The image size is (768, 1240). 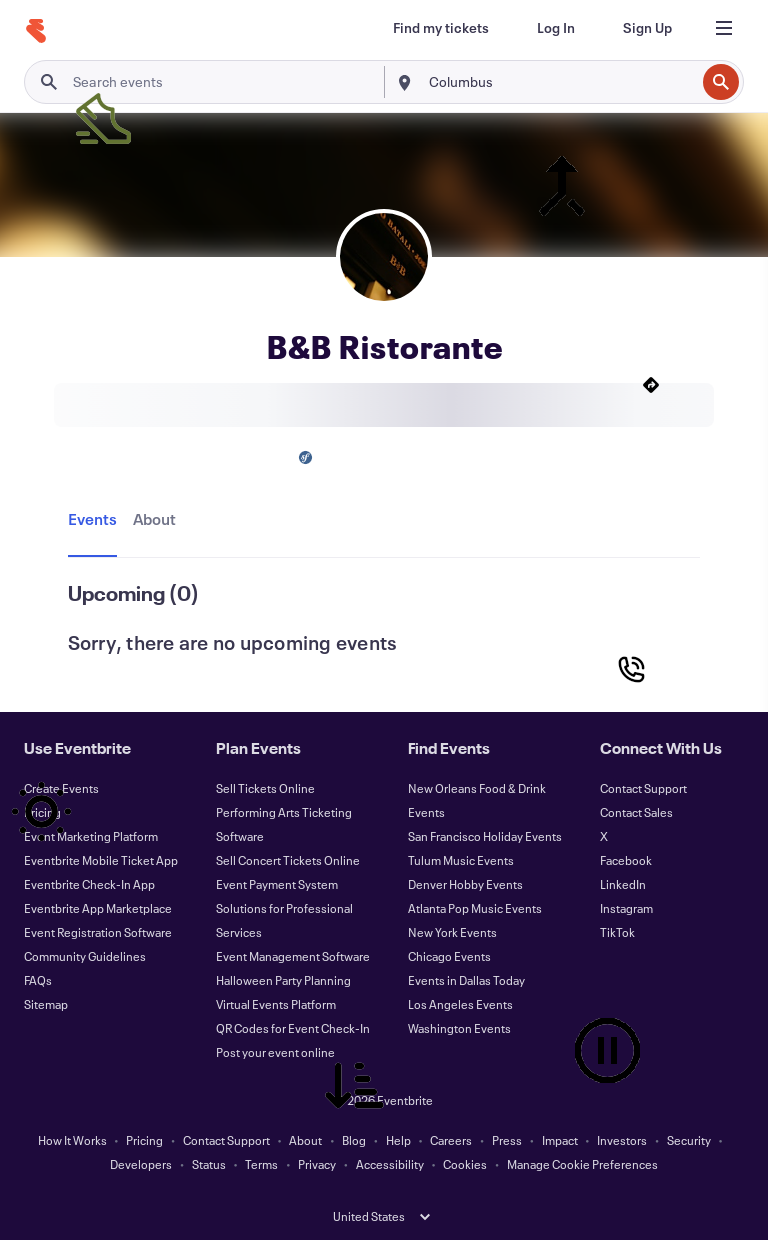 What do you see at coordinates (562, 186) in the screenshot?
I see `merge two active calls into a conference call` at bounding box center [562, 186].